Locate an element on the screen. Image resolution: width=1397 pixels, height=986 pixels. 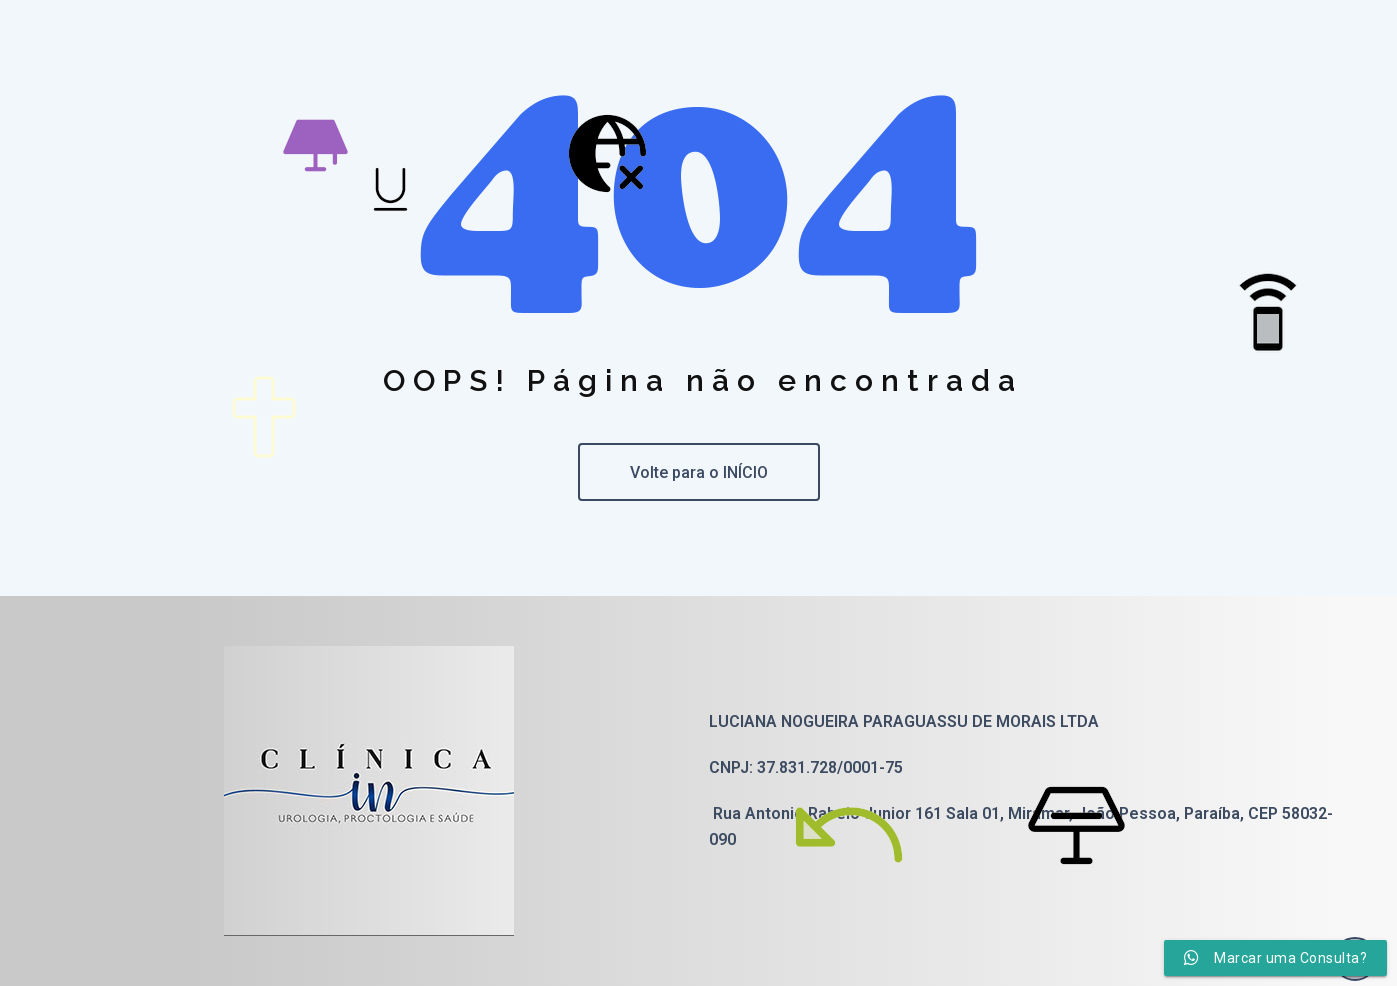
access presentation mode is located at coordinates (1076, 825).